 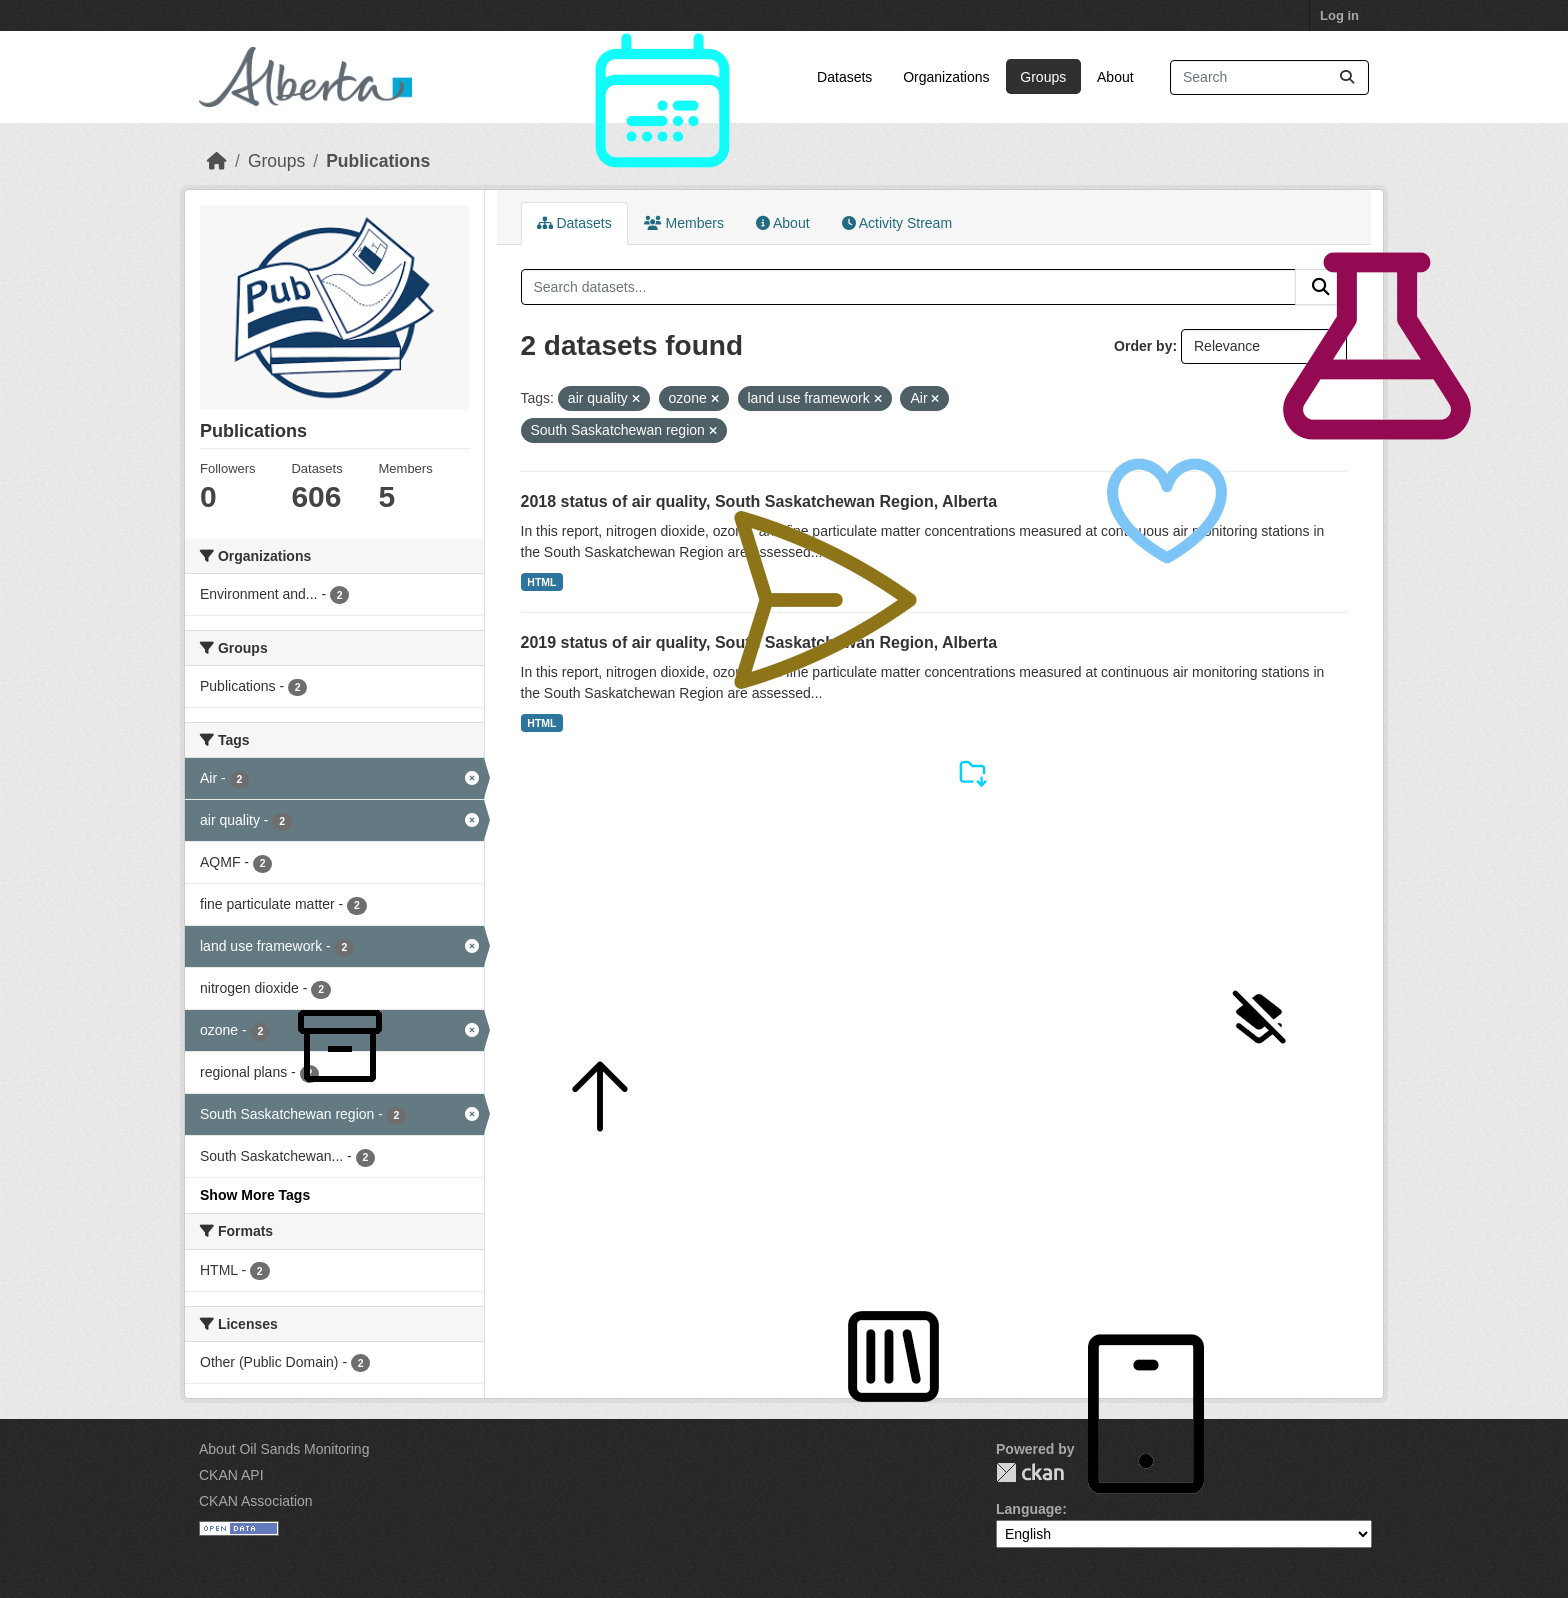 What do you see at coordinates (1146, 1414) in the screenshot?
I see `view mobile device settings` at bounding box center [1146, 1414].